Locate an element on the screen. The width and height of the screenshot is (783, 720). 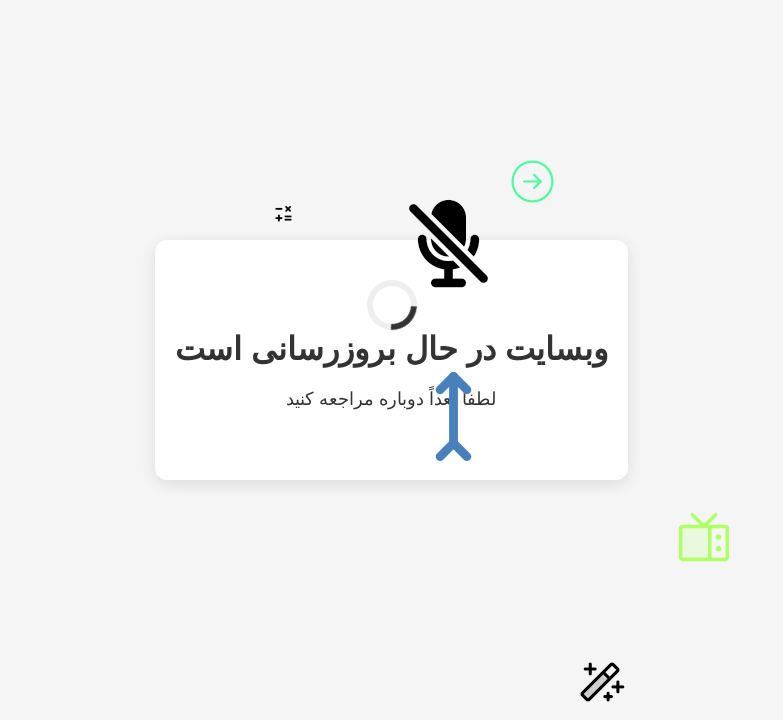
microphone is muted is located at coordinates (448, 243).